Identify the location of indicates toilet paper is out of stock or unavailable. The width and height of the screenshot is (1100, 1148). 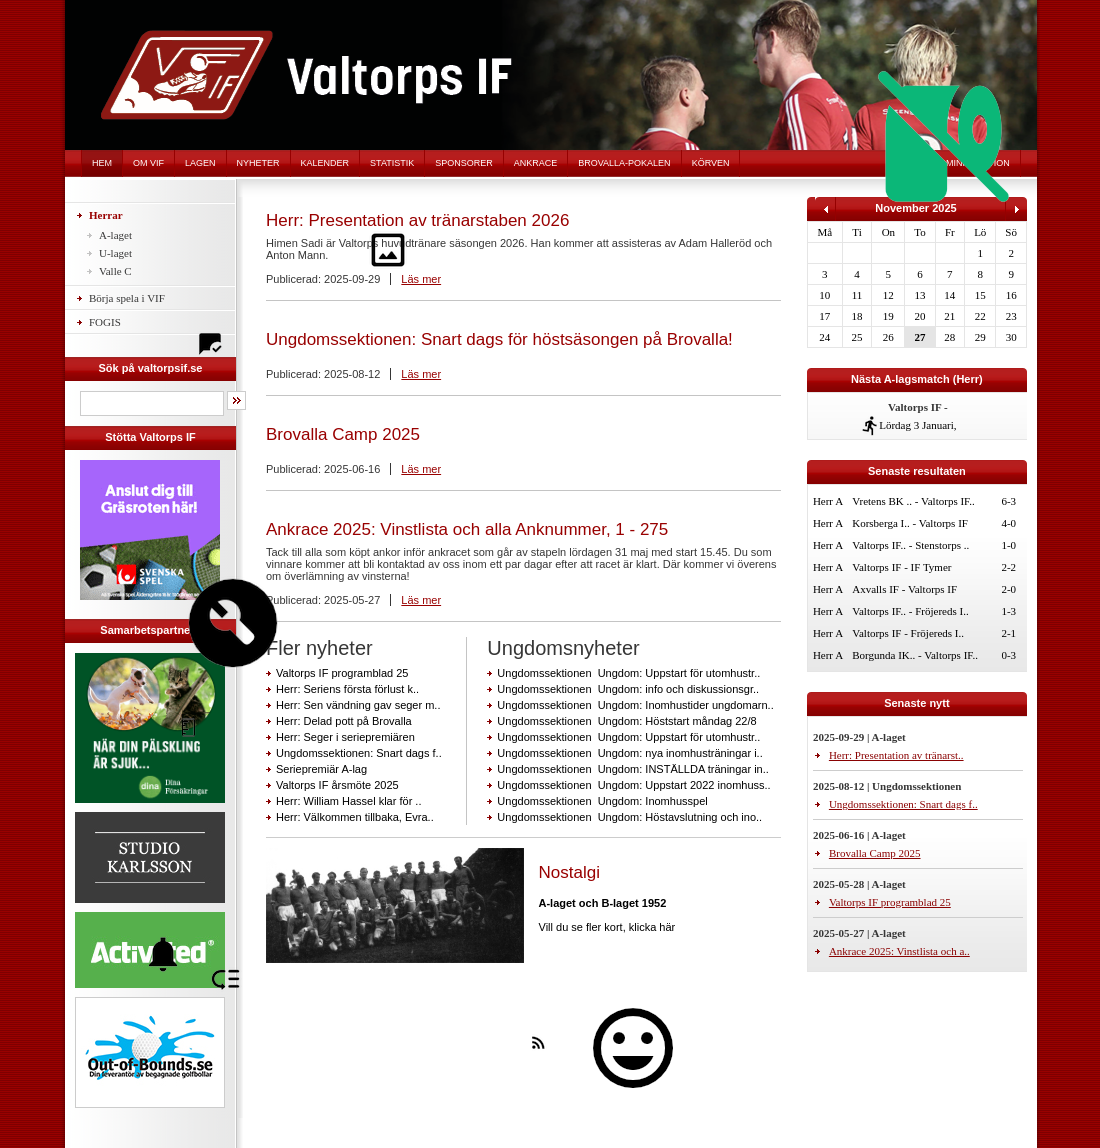
(943, 136).